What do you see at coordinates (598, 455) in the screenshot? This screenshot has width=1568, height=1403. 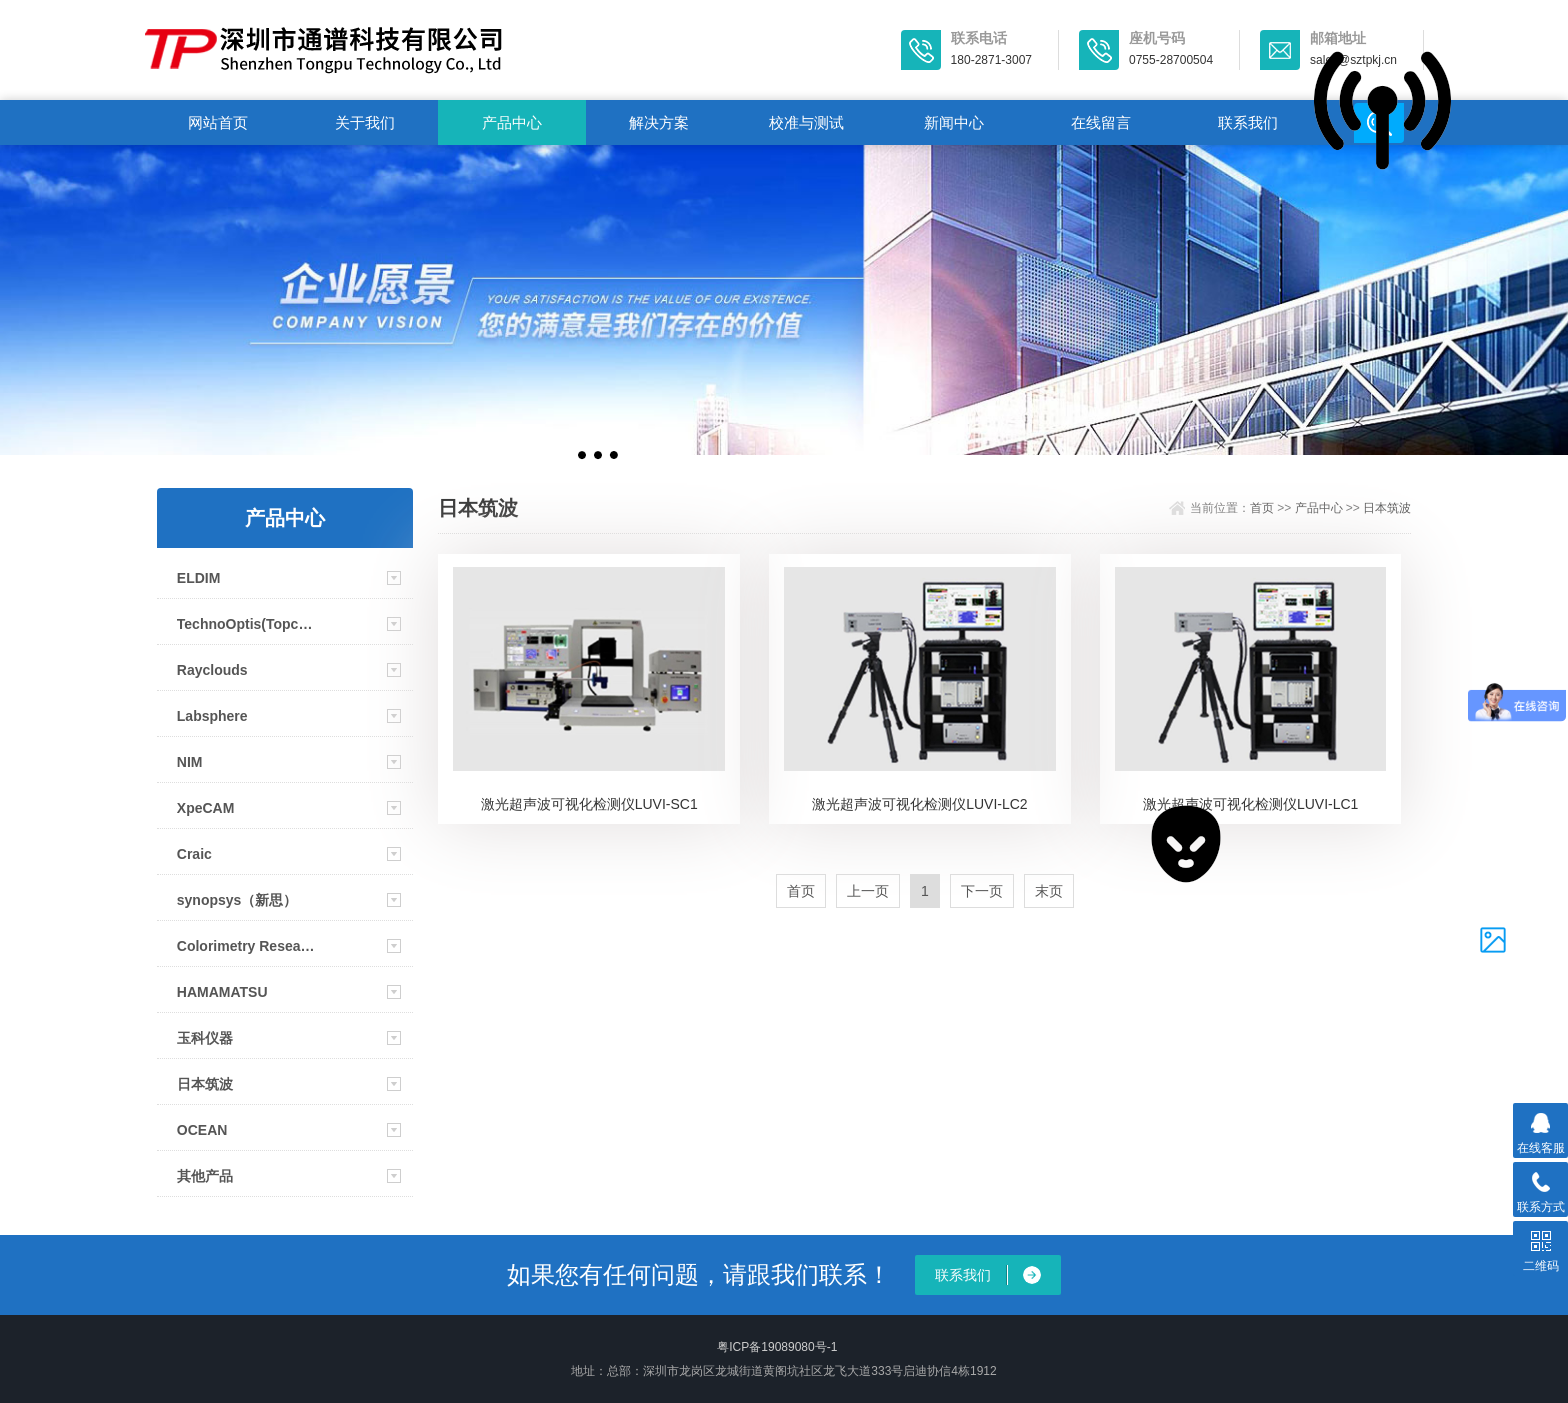 I see `open more options menu` at bounding box center [598, 455].